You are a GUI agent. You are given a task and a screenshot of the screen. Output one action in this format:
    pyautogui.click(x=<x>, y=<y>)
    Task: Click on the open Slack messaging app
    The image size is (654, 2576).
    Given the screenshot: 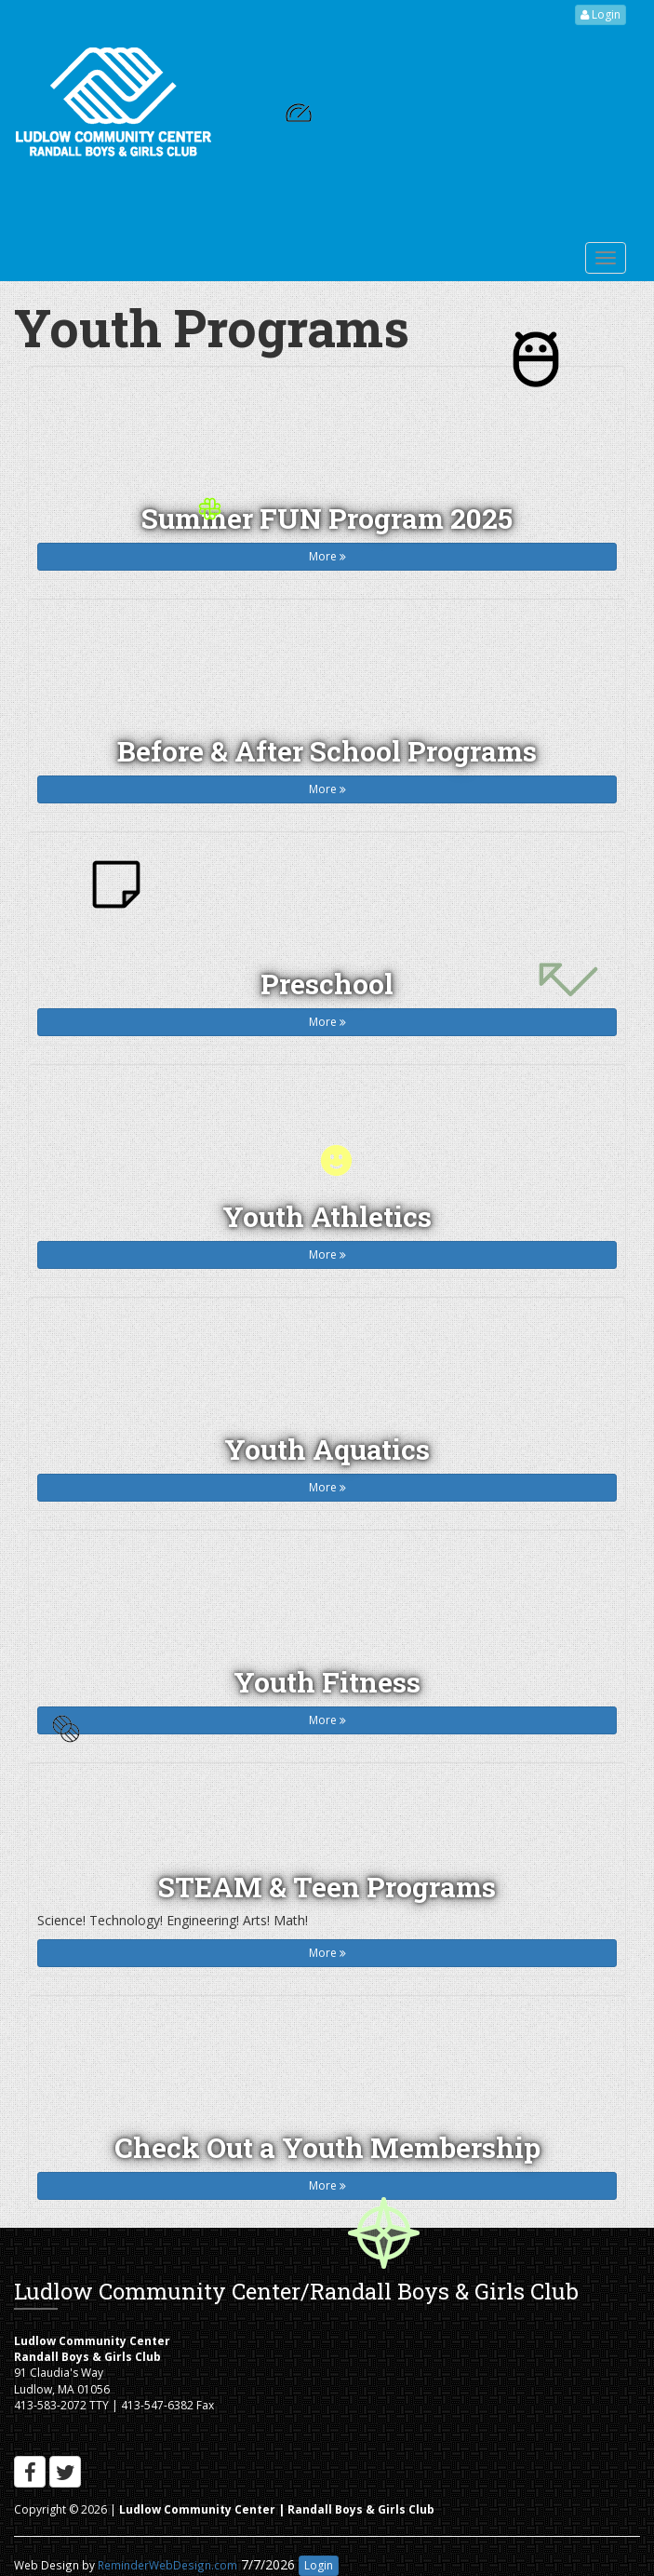 What is the action you would take?
    pyautogui.click(x=209, y=508)
    